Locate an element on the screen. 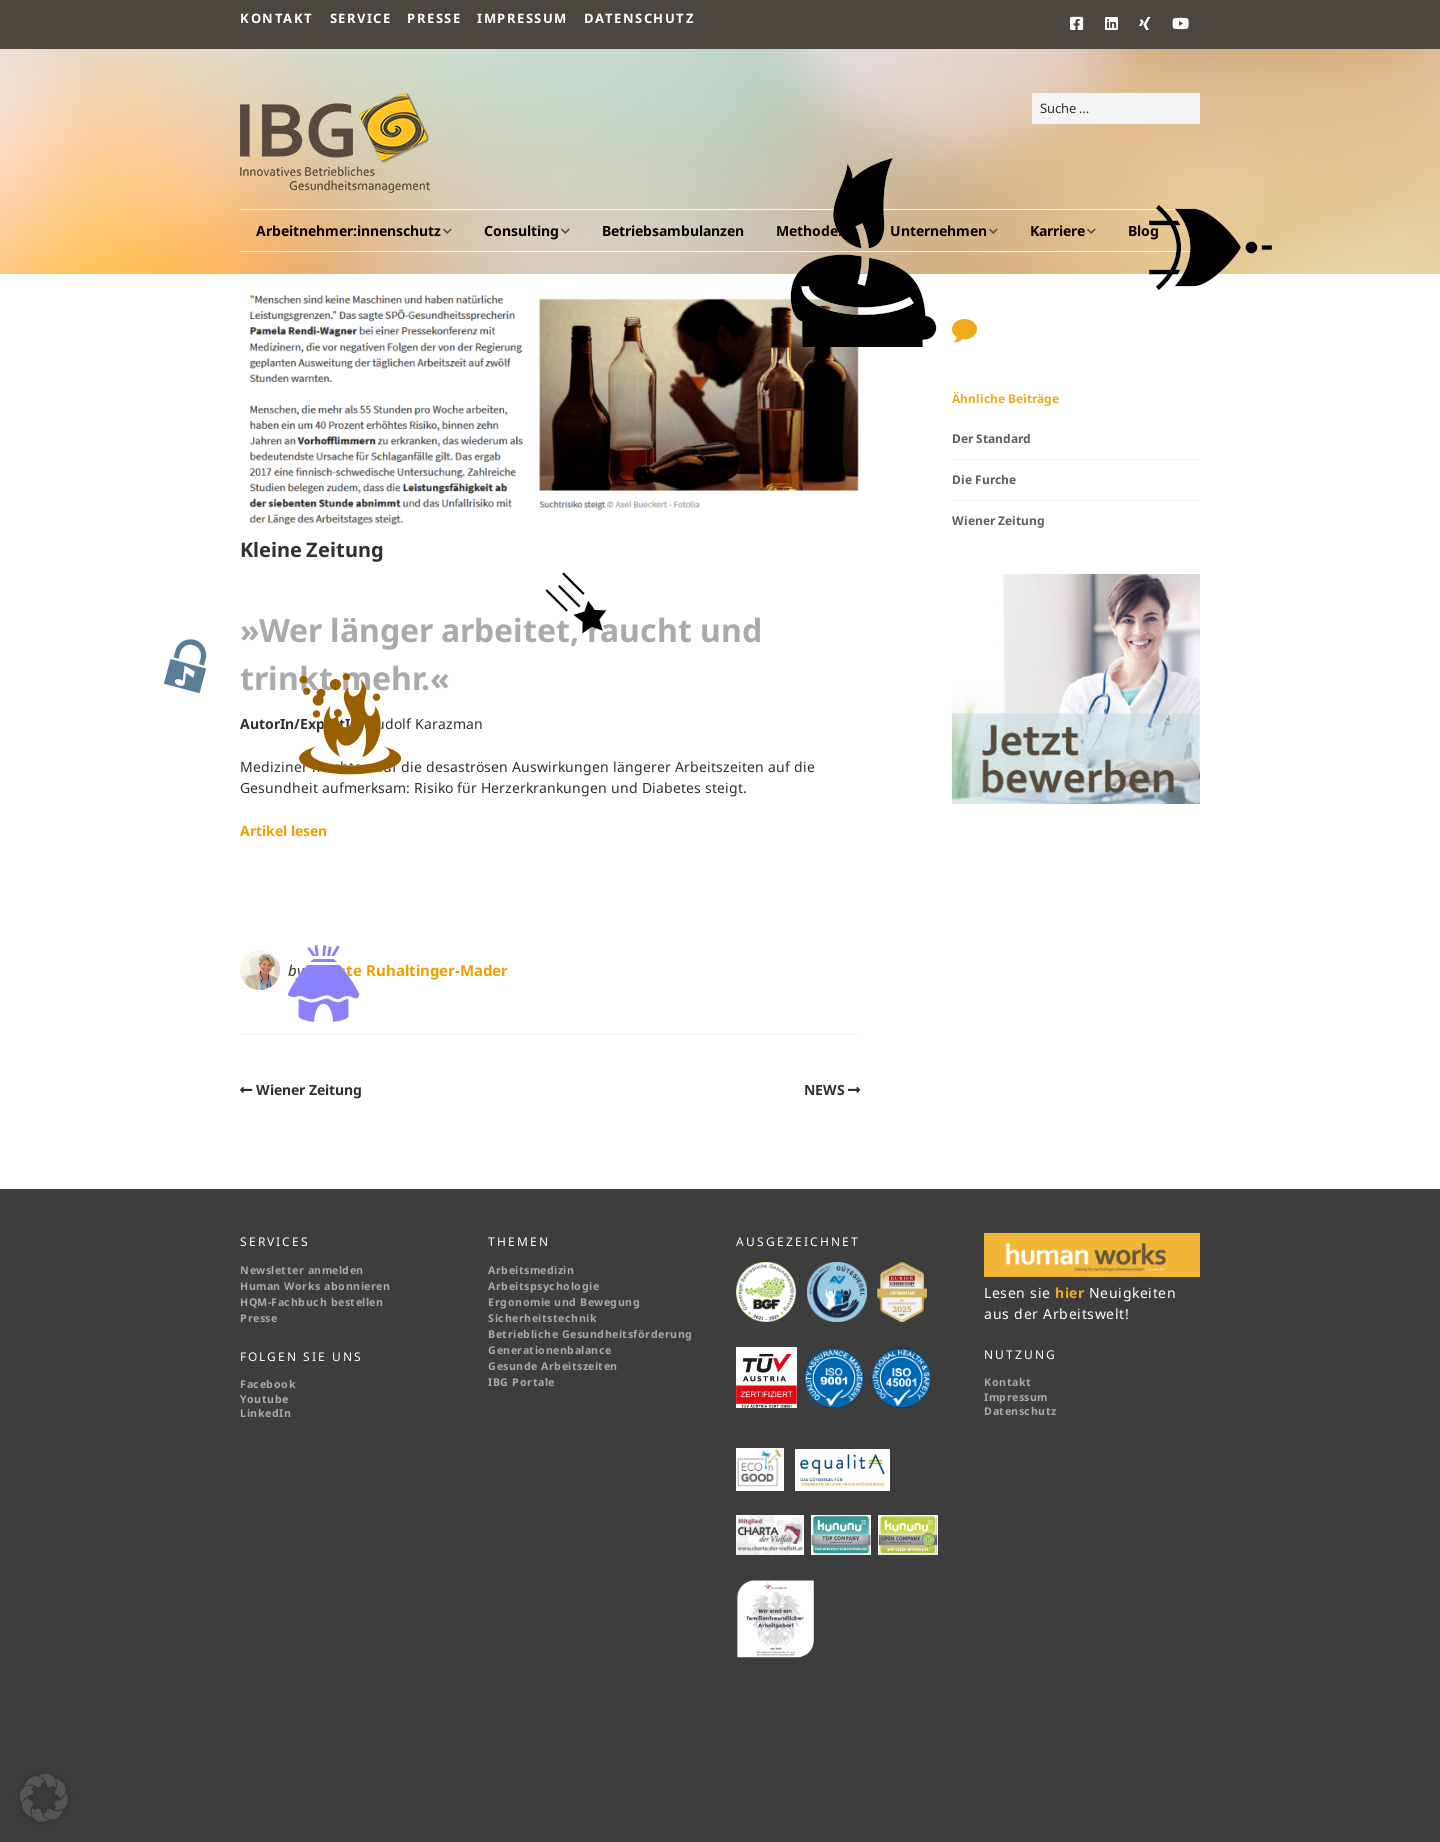  indicates a shooting star event or animation is located at coordinates (575, 602).